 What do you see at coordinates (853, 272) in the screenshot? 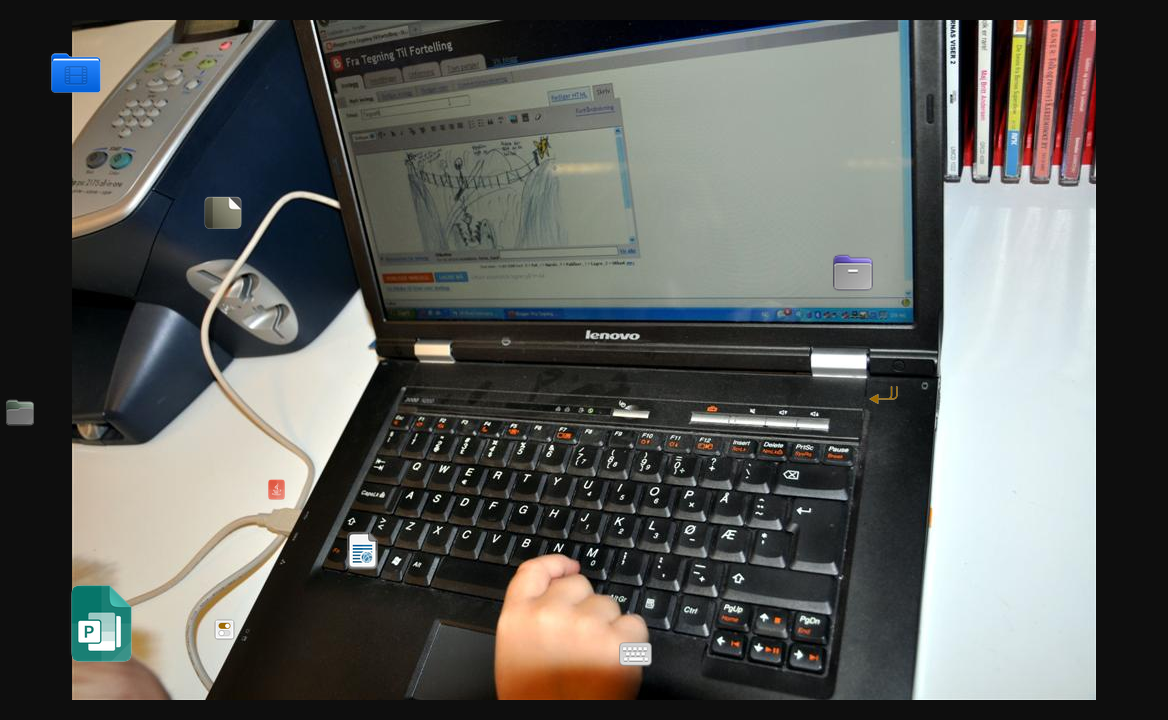
I see `open the file manager application` at bounding box center [853, 272].